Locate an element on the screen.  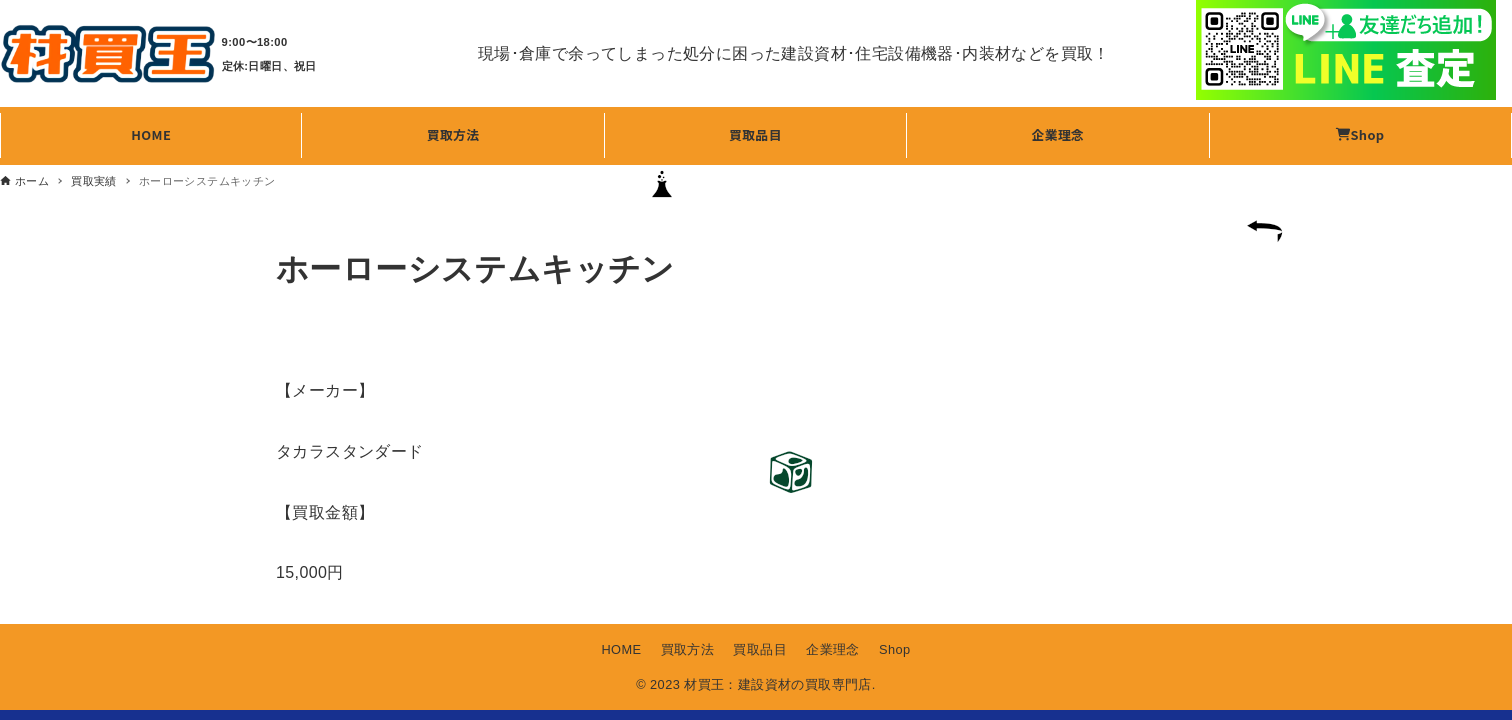
indicates a frozen or cooling effect in gameplay is located at coordinates (791, 472).